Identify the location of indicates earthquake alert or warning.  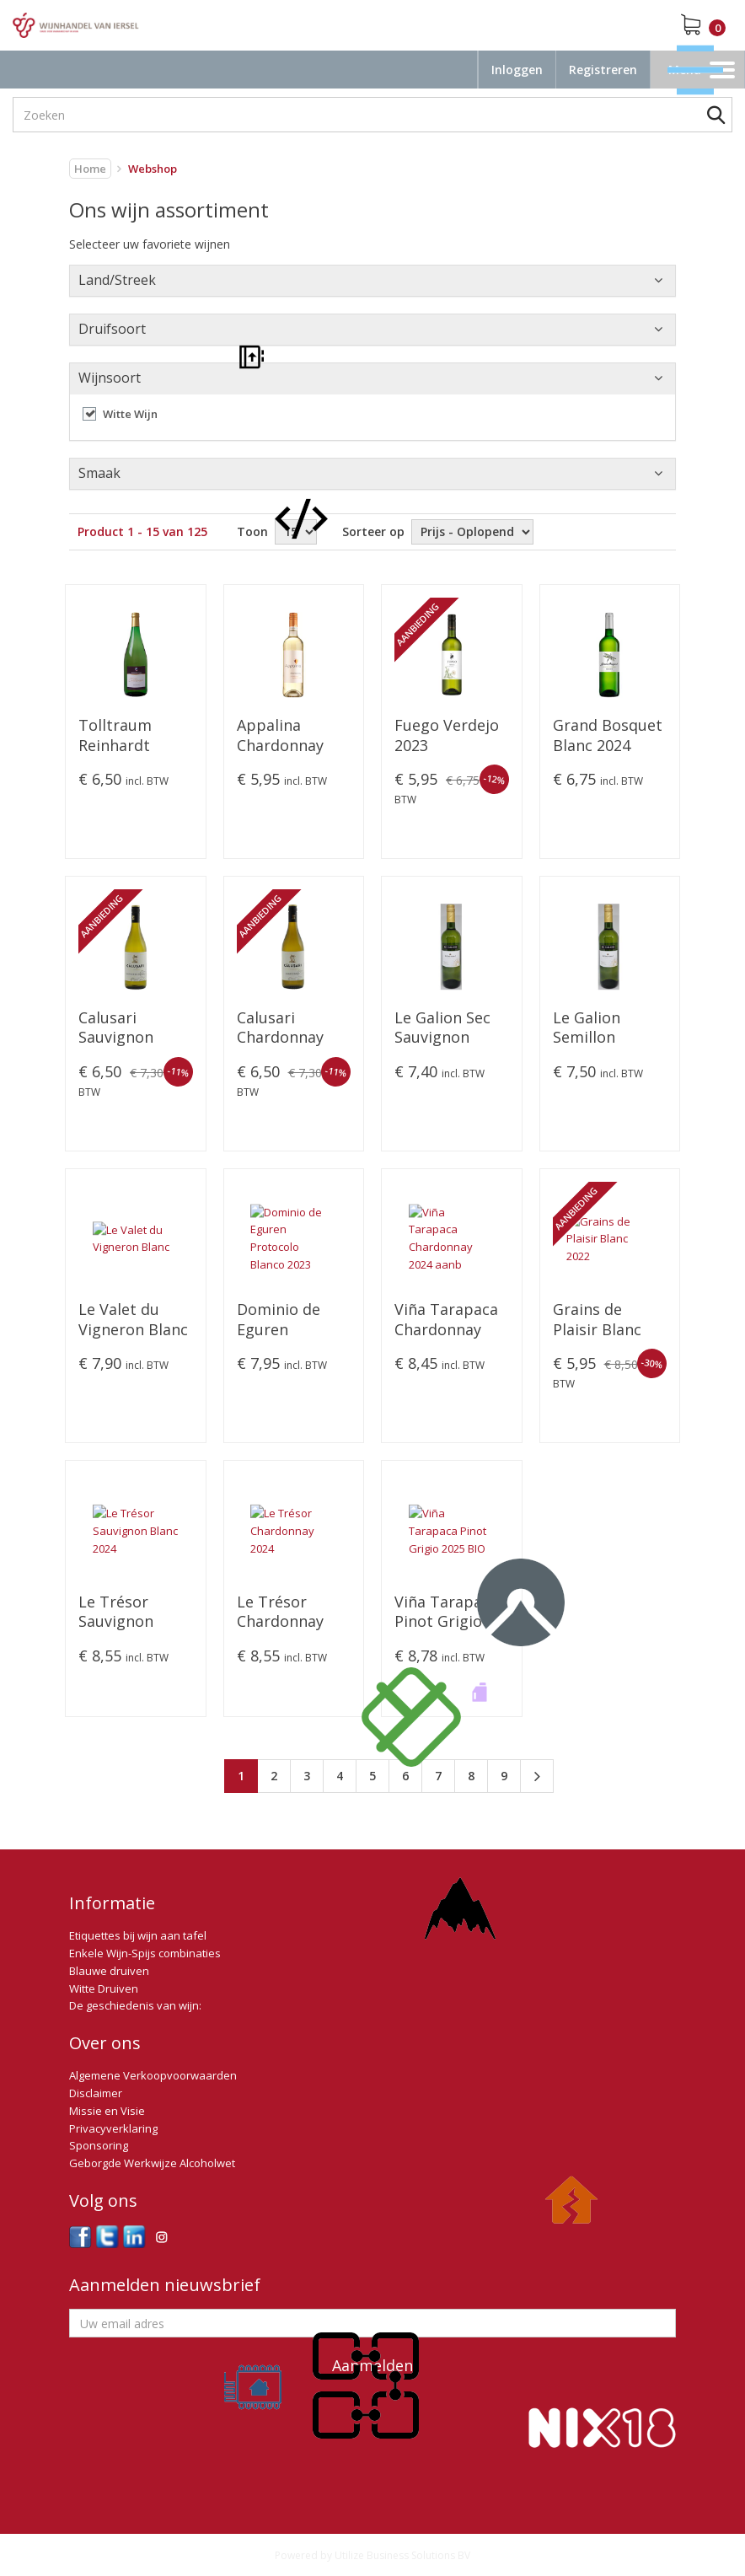
(571, 2202).